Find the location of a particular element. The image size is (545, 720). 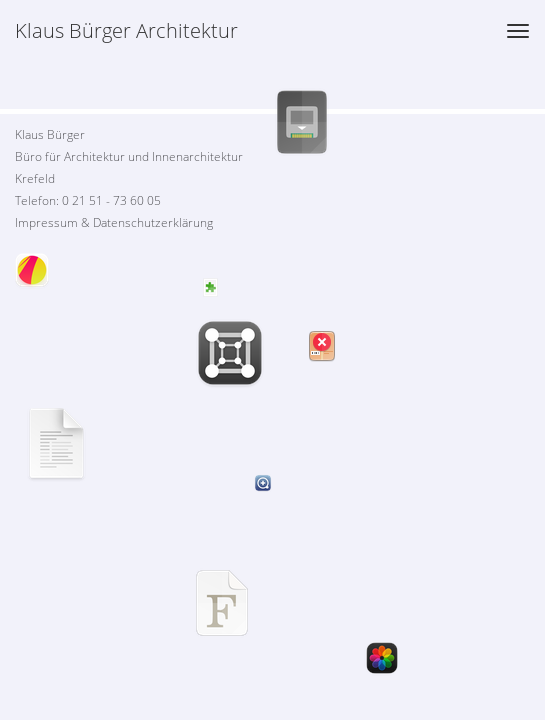

an addon or extension file type is located at coordinates (210, 287).